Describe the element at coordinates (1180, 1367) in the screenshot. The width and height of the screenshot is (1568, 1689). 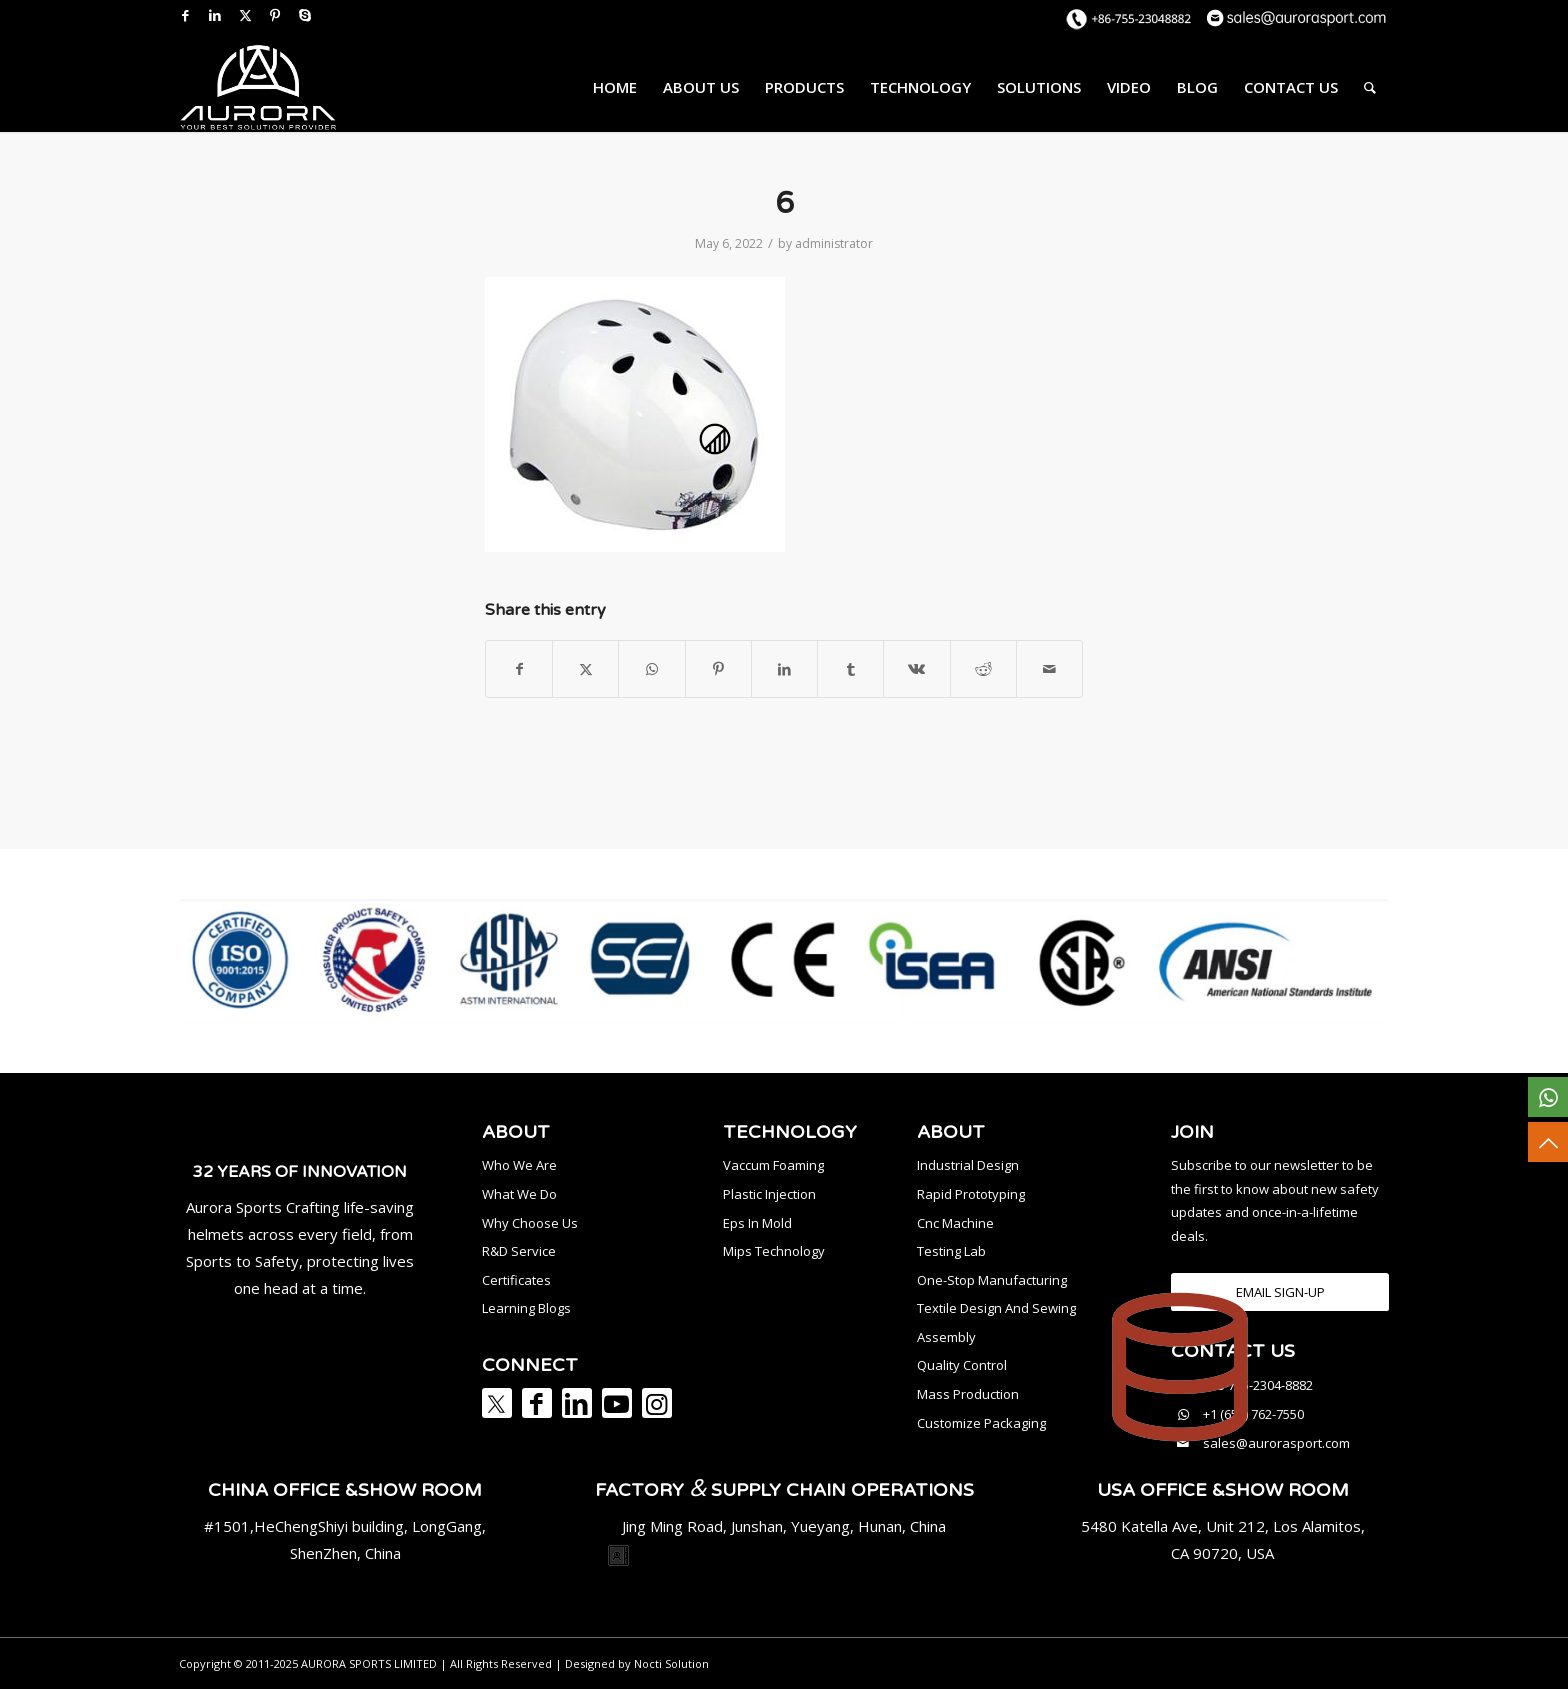
I see `access database management` at that location.